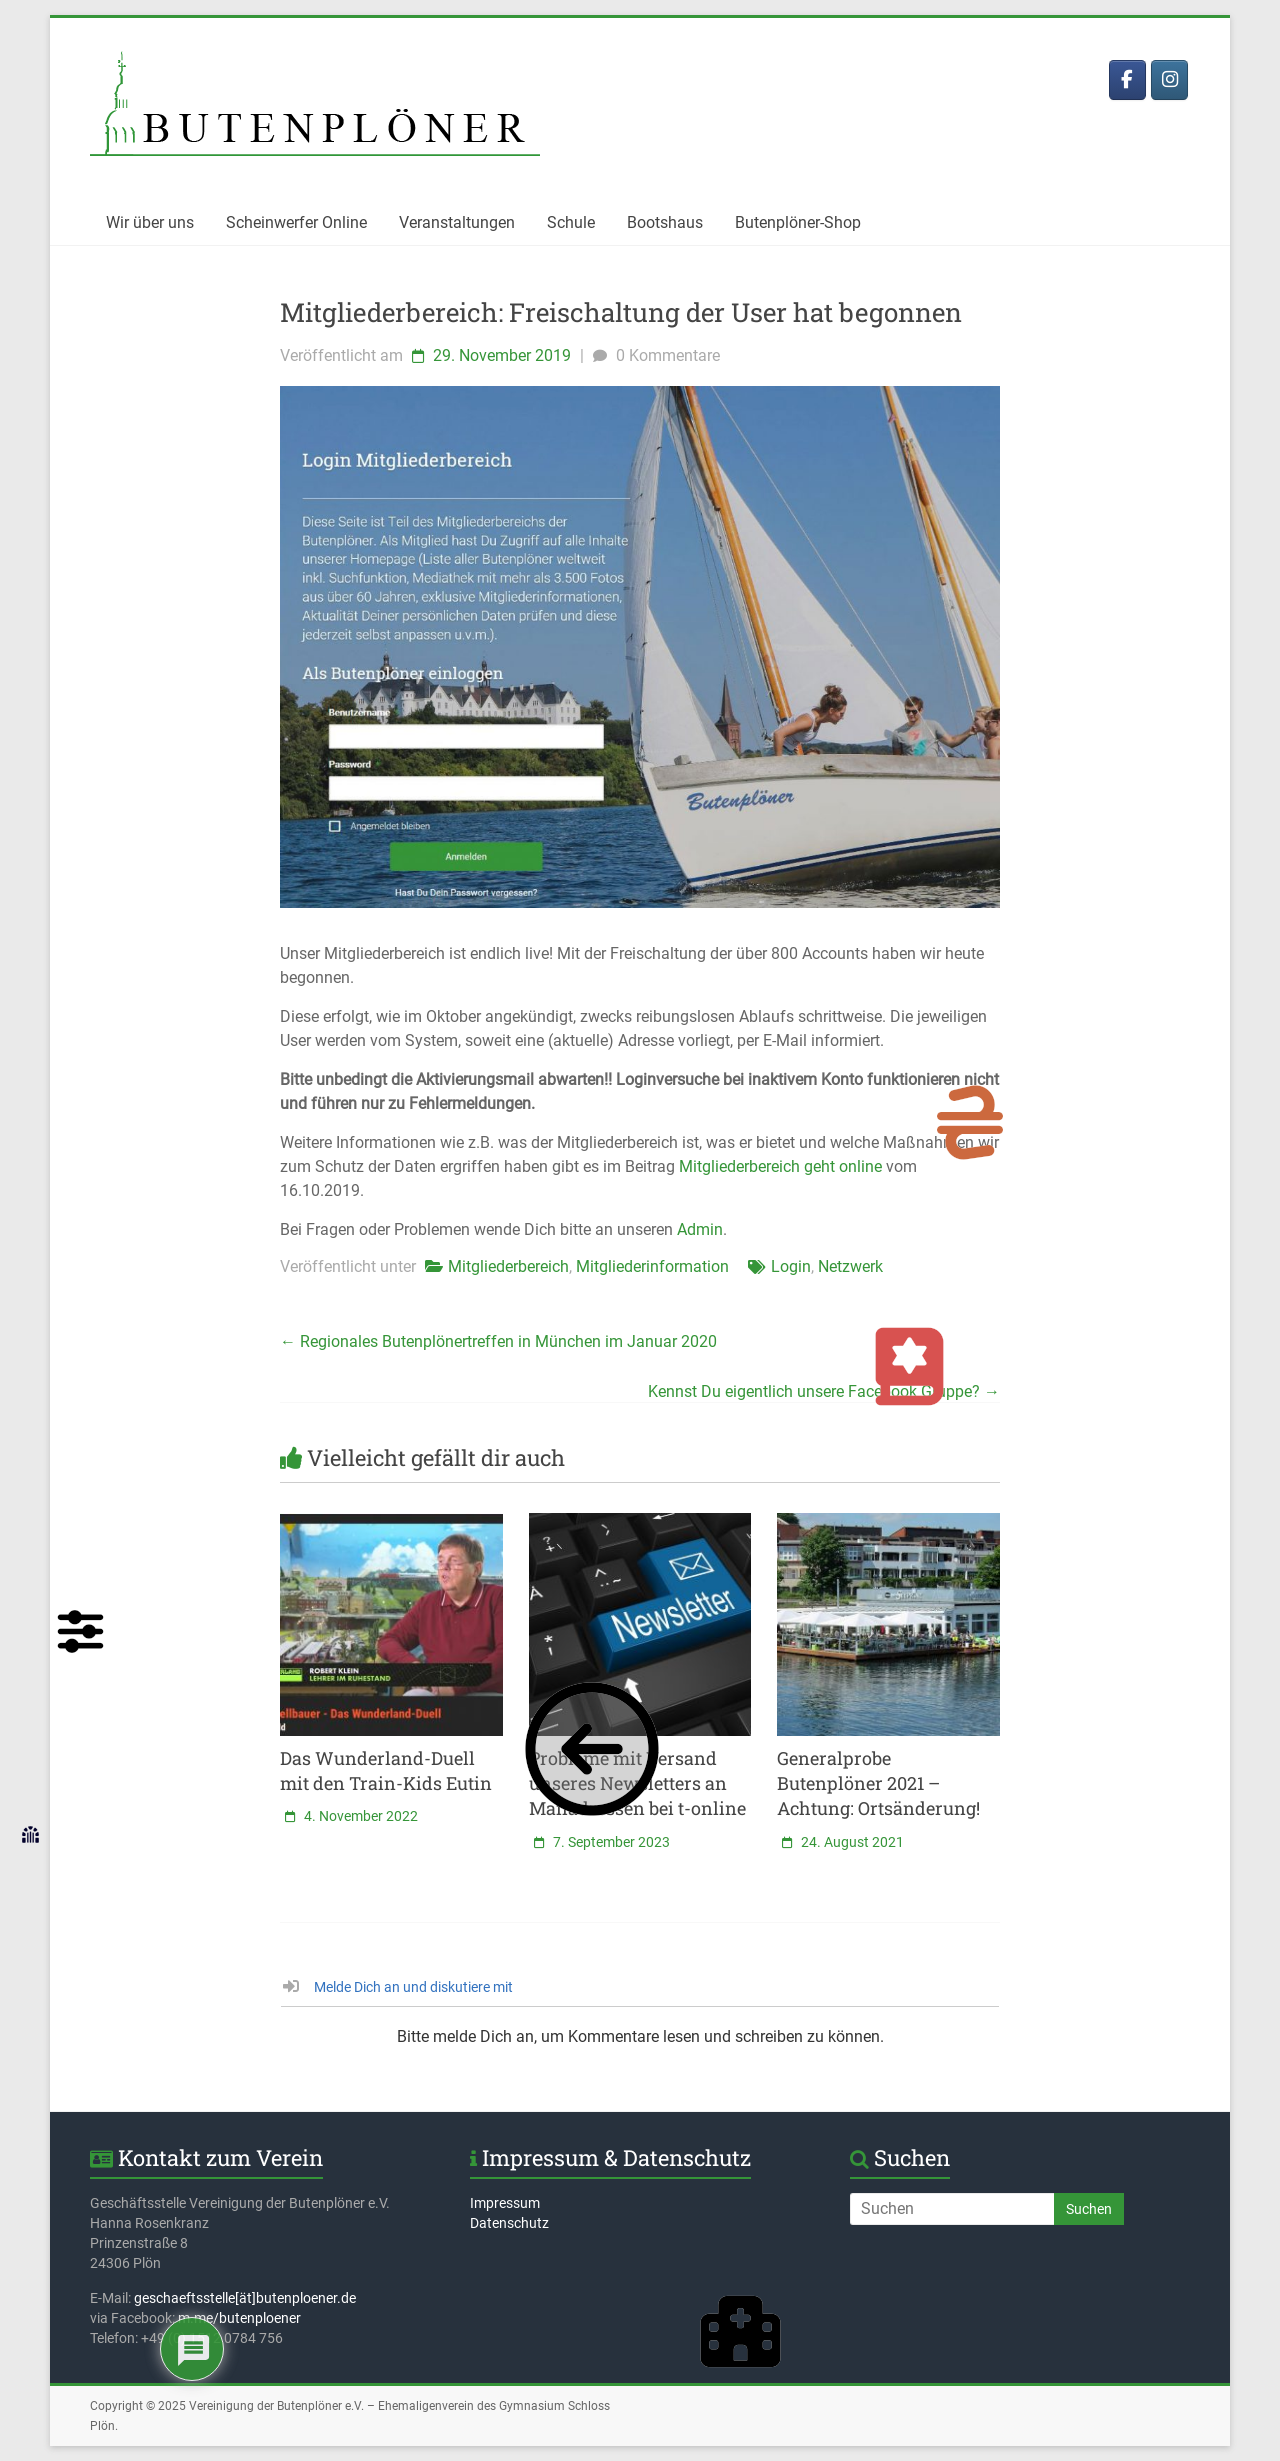  I want to click on indicates Ukrainian hryvnia currency, so click(970, 1123).